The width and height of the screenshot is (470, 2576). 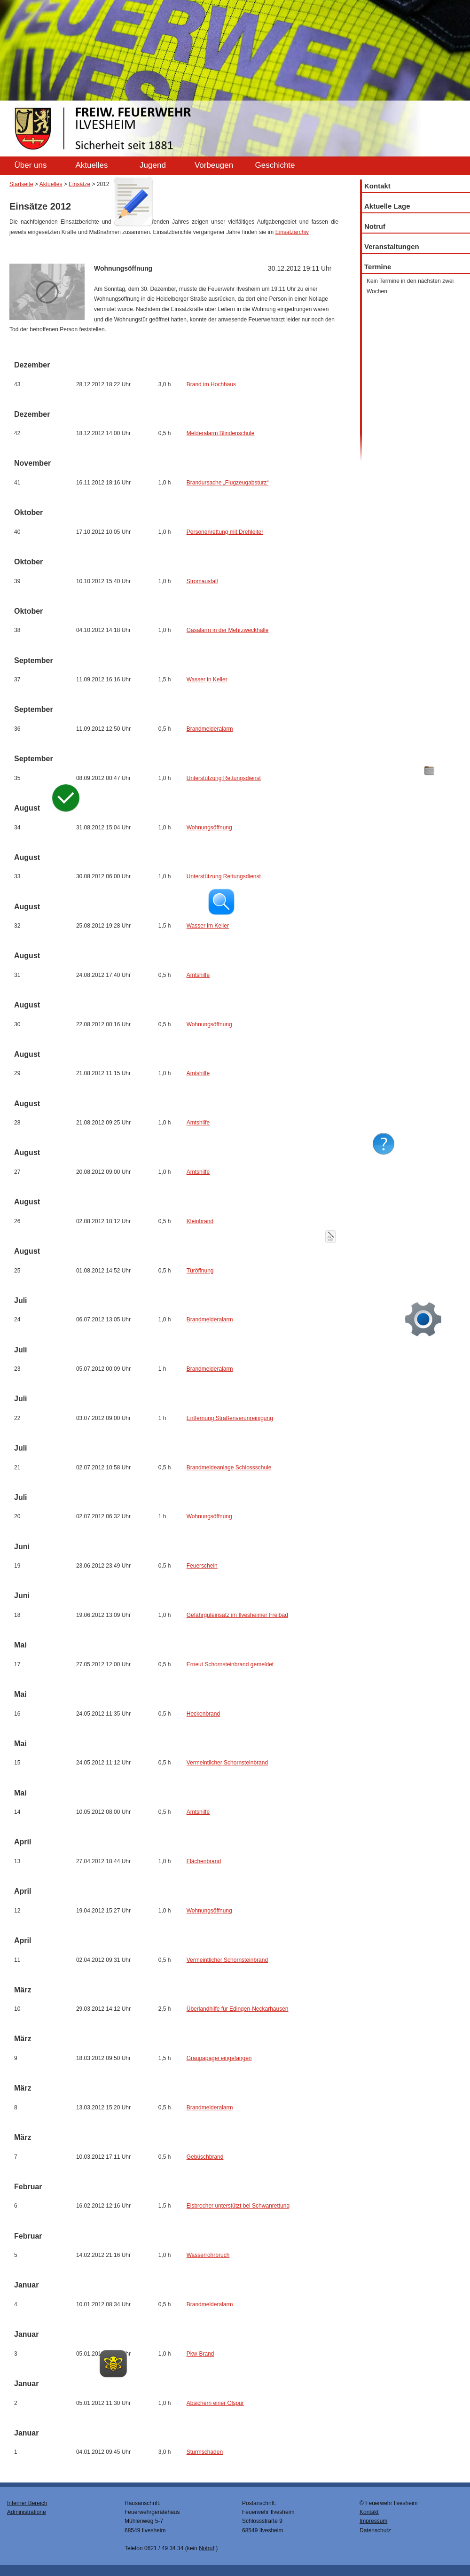 What do you see at coordinates (113, 2364) in the screenshot?
I see `open freeplane mind mapping application` at bounding box center [113, 2364].